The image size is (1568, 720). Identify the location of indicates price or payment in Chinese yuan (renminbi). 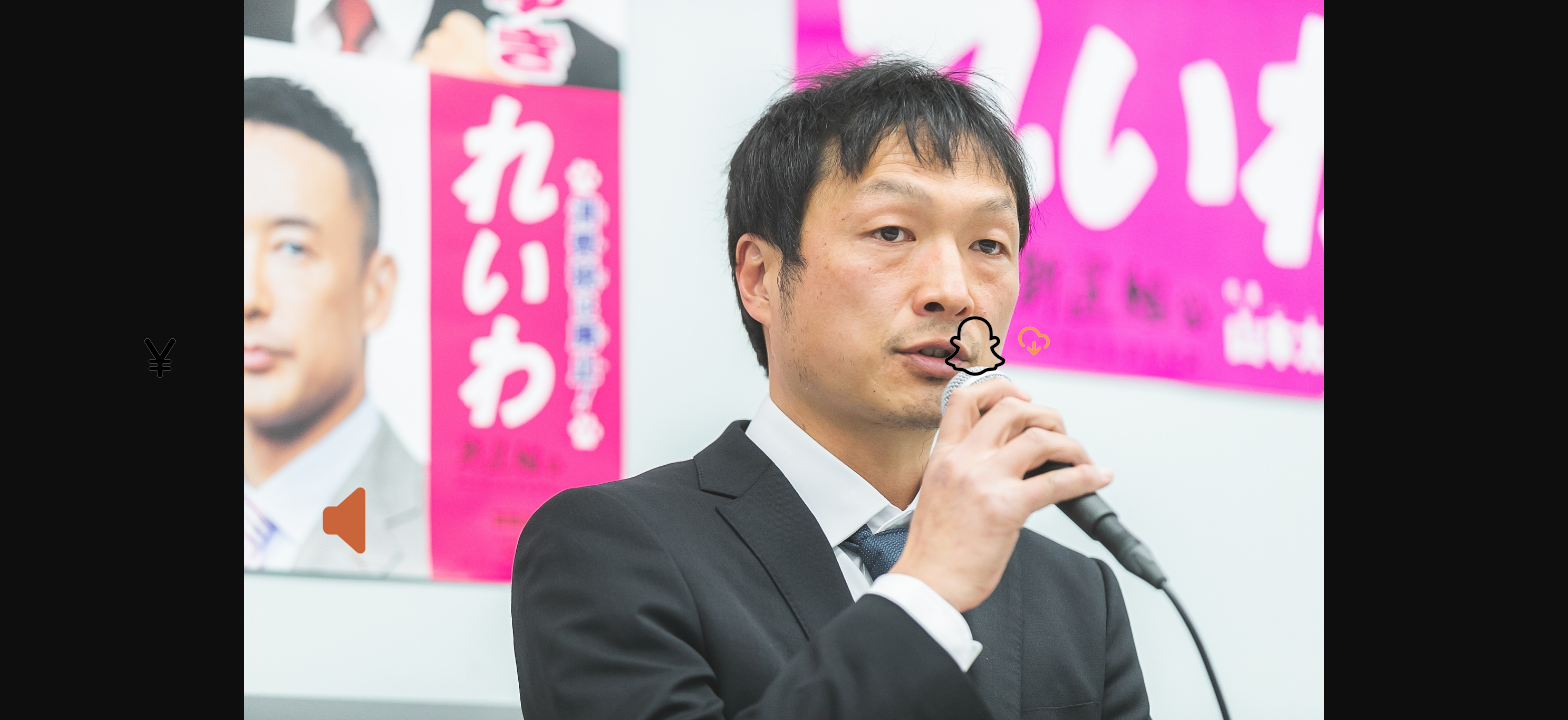
(160, 358).